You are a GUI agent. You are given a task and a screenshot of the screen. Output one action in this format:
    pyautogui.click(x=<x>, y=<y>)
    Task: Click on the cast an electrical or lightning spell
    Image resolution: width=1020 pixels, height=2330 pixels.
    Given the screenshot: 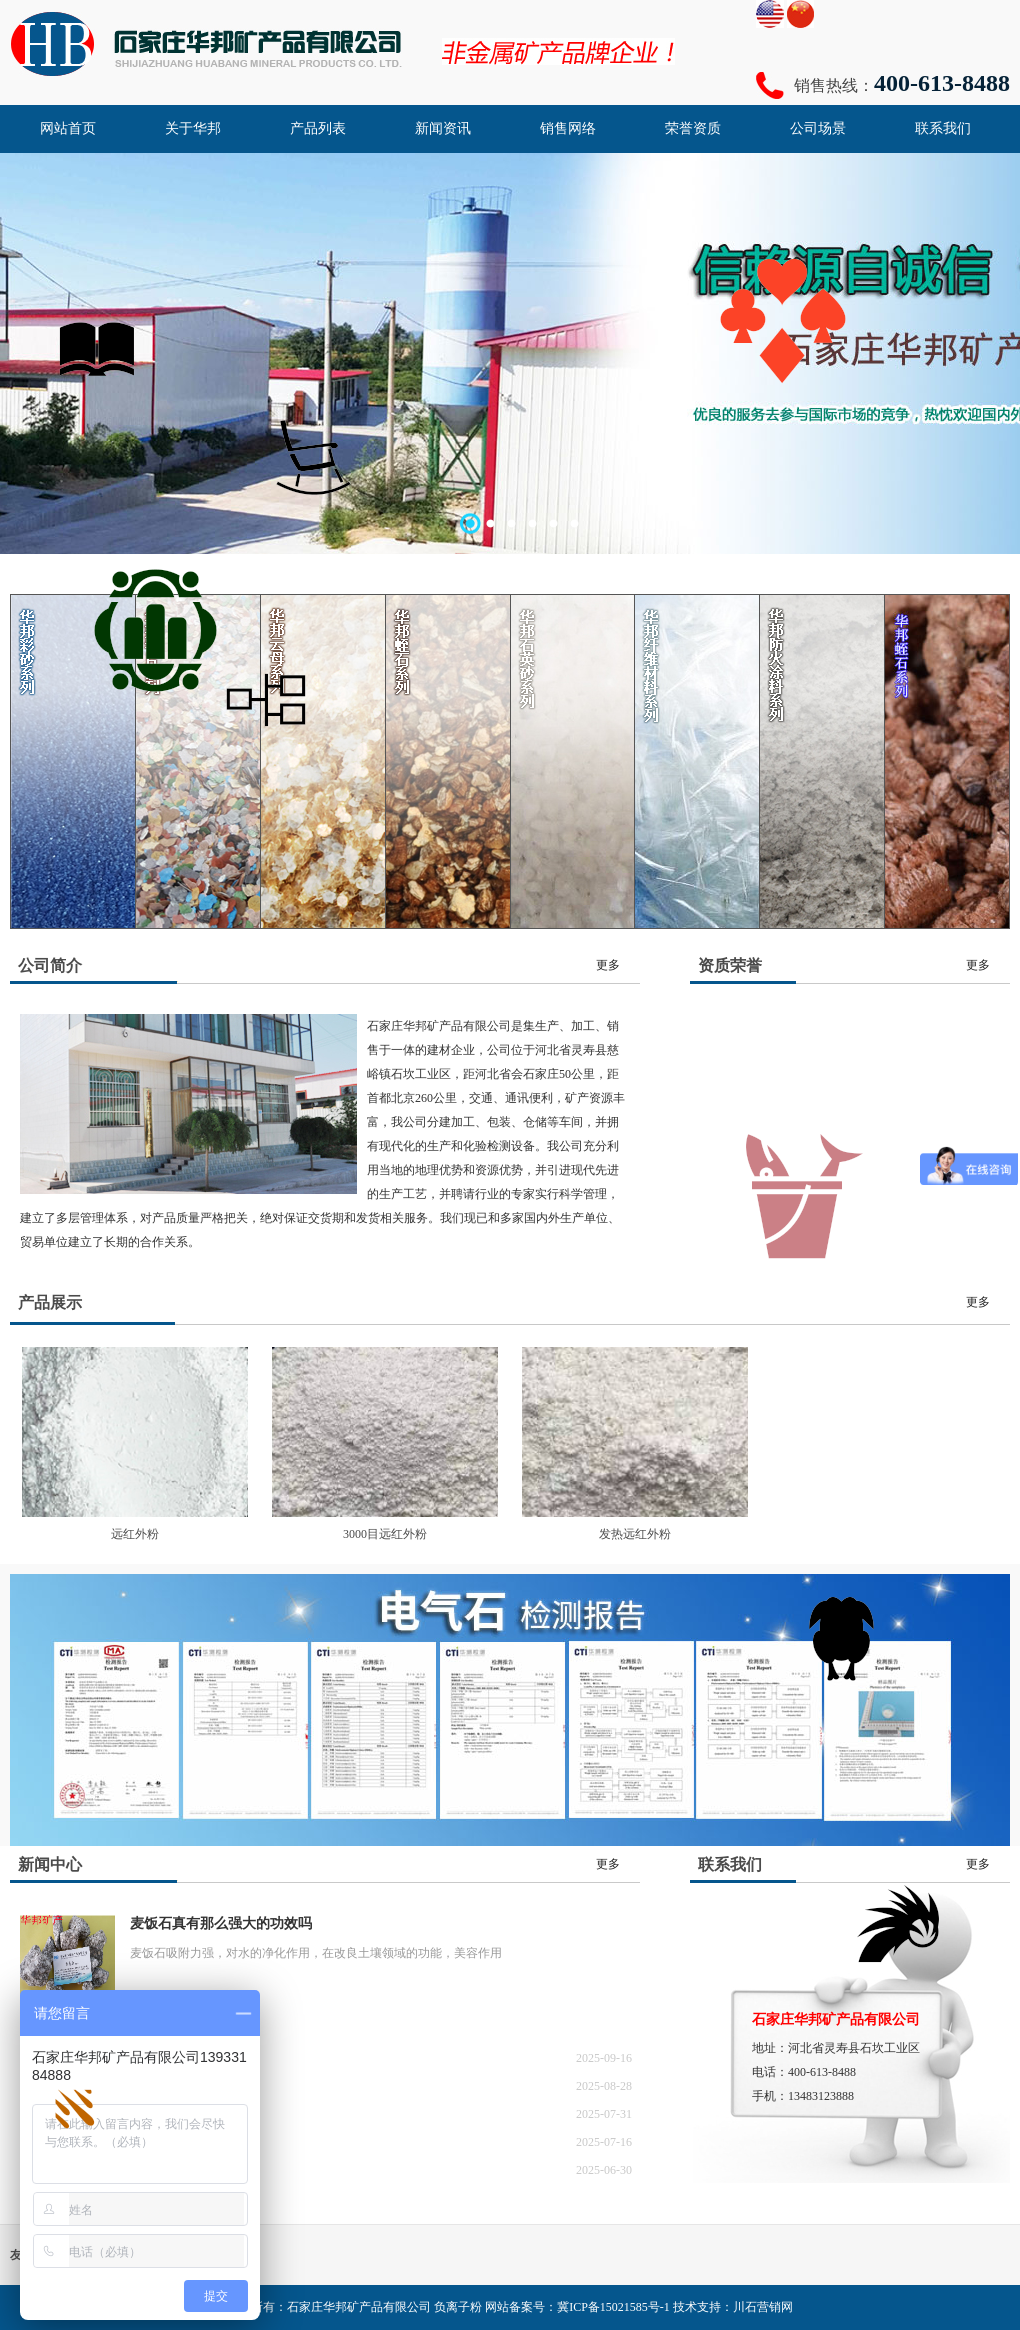 What is the action you would take?
    pyautogui.click(x=898, y=1921)
    